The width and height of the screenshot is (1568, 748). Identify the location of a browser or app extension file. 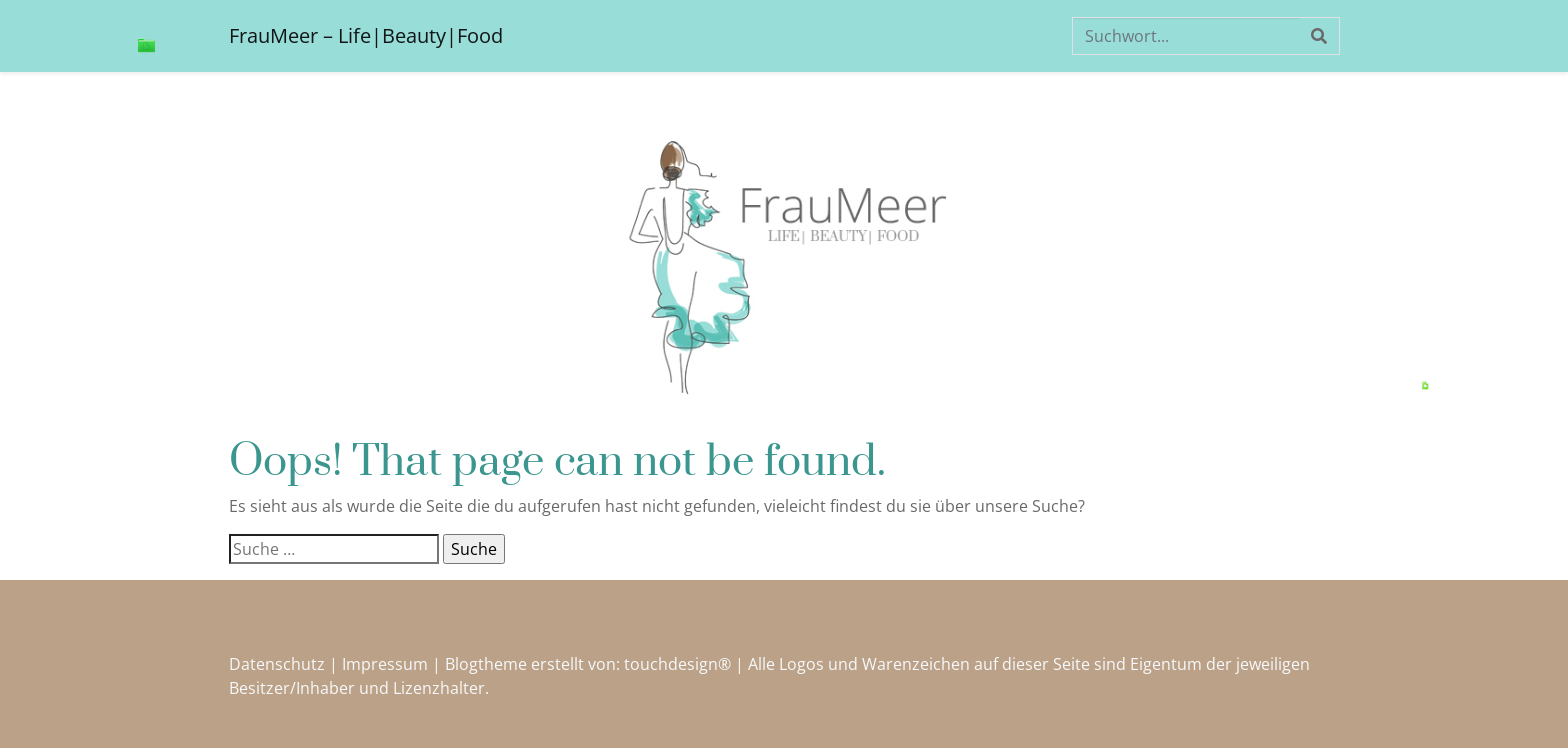
(1433, 385).